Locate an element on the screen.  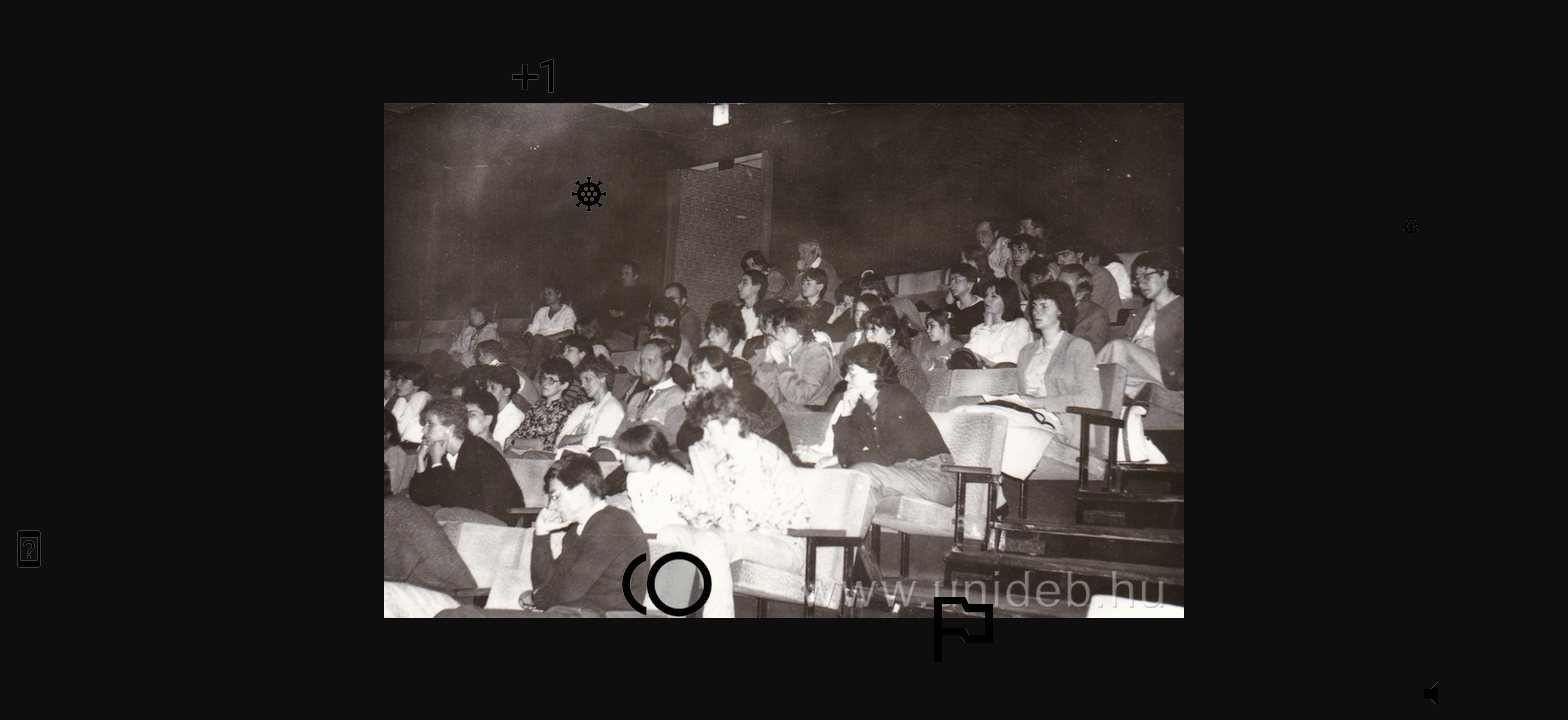
view coronavirus or COVID-19 related information is located at coordinates (589, 194).